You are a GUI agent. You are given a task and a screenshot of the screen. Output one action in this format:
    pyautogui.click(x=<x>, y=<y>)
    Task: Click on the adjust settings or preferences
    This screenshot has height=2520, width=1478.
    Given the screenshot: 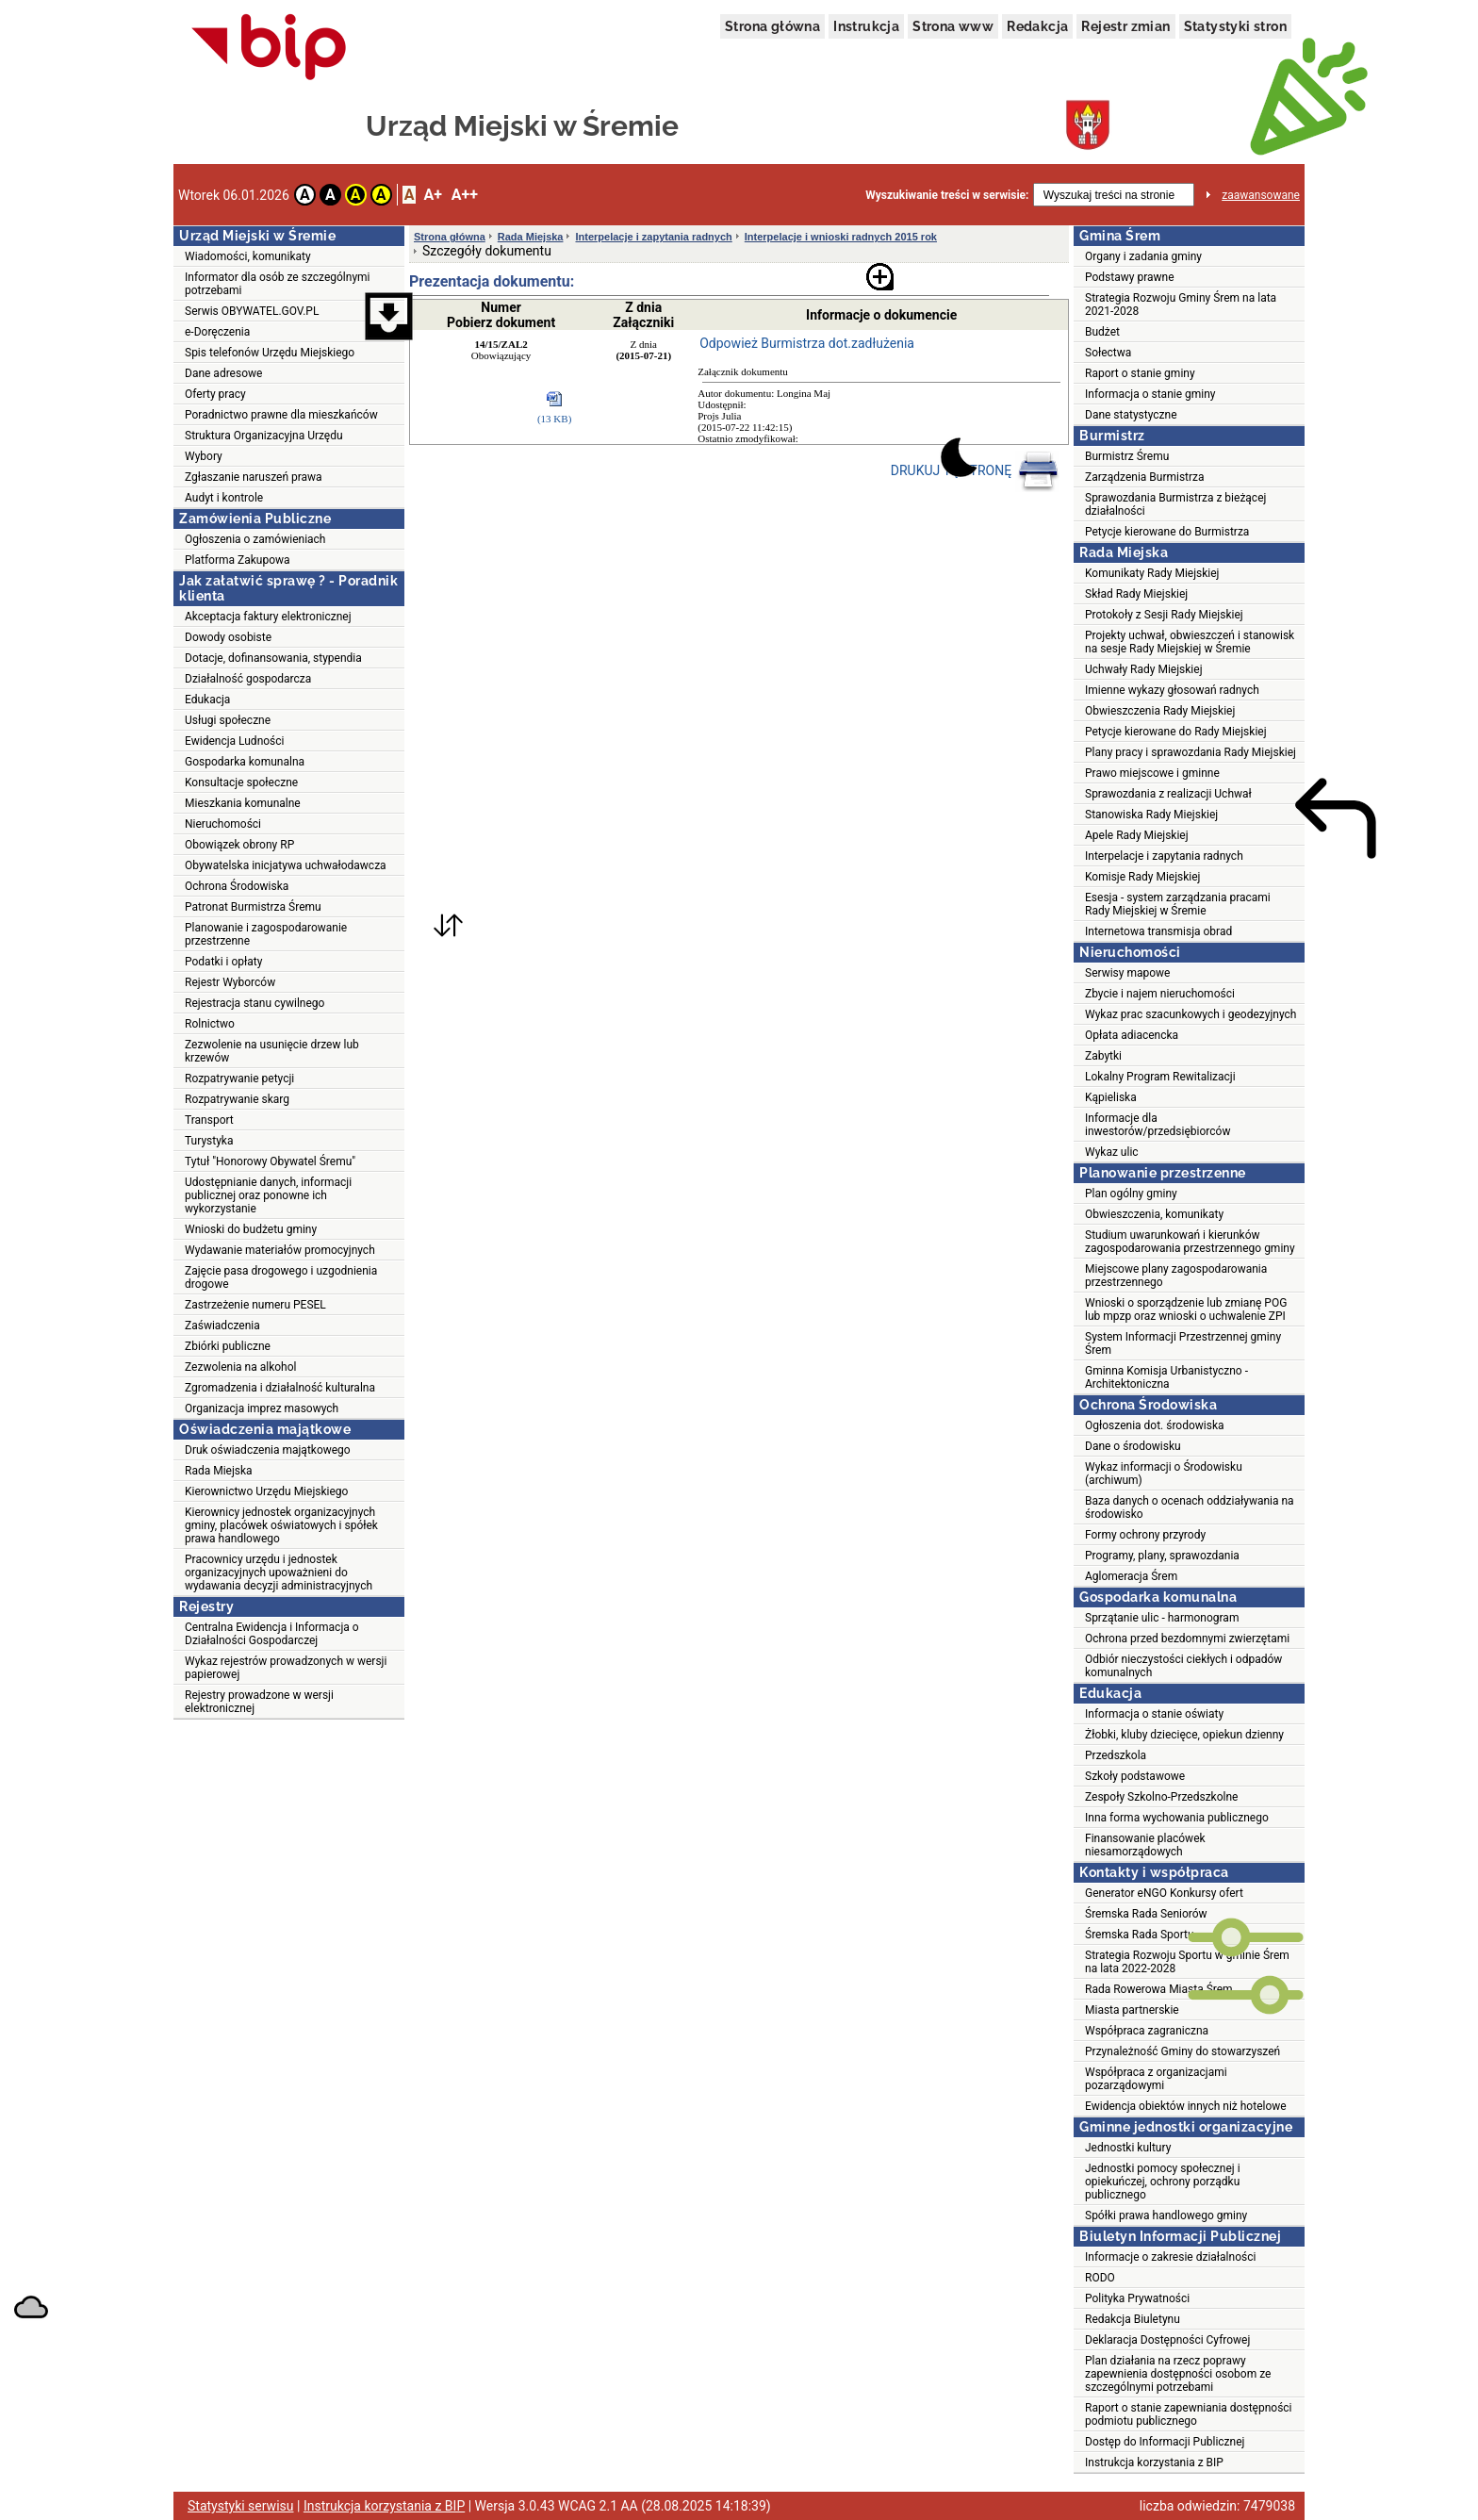 What is the action you would take?
    pyautogui.click(x=1245, y=1966)
    